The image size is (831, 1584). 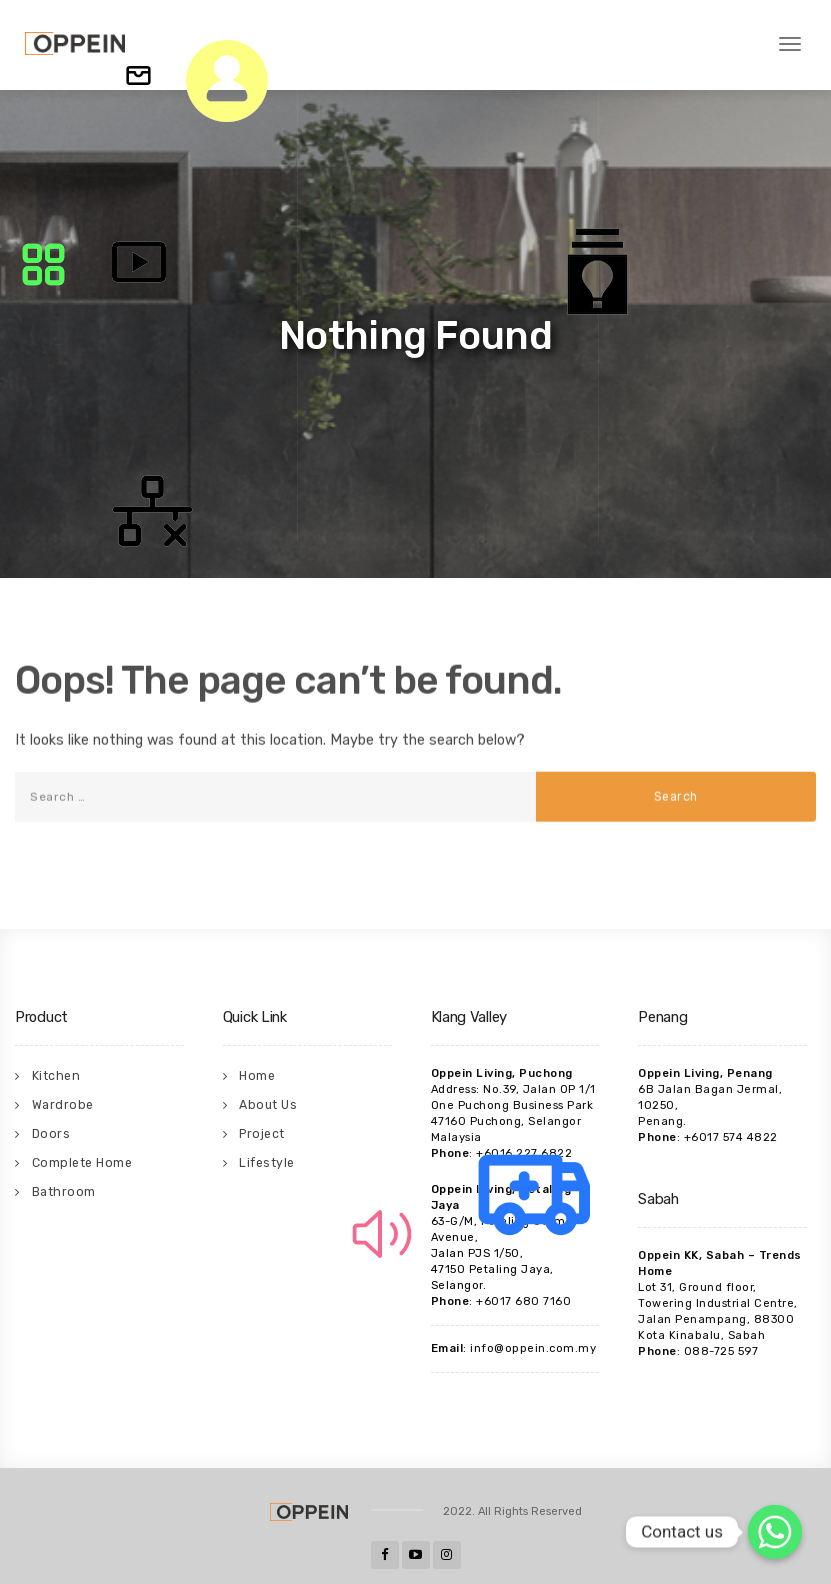 I want to click on play a video, so click(x=139, y=262).